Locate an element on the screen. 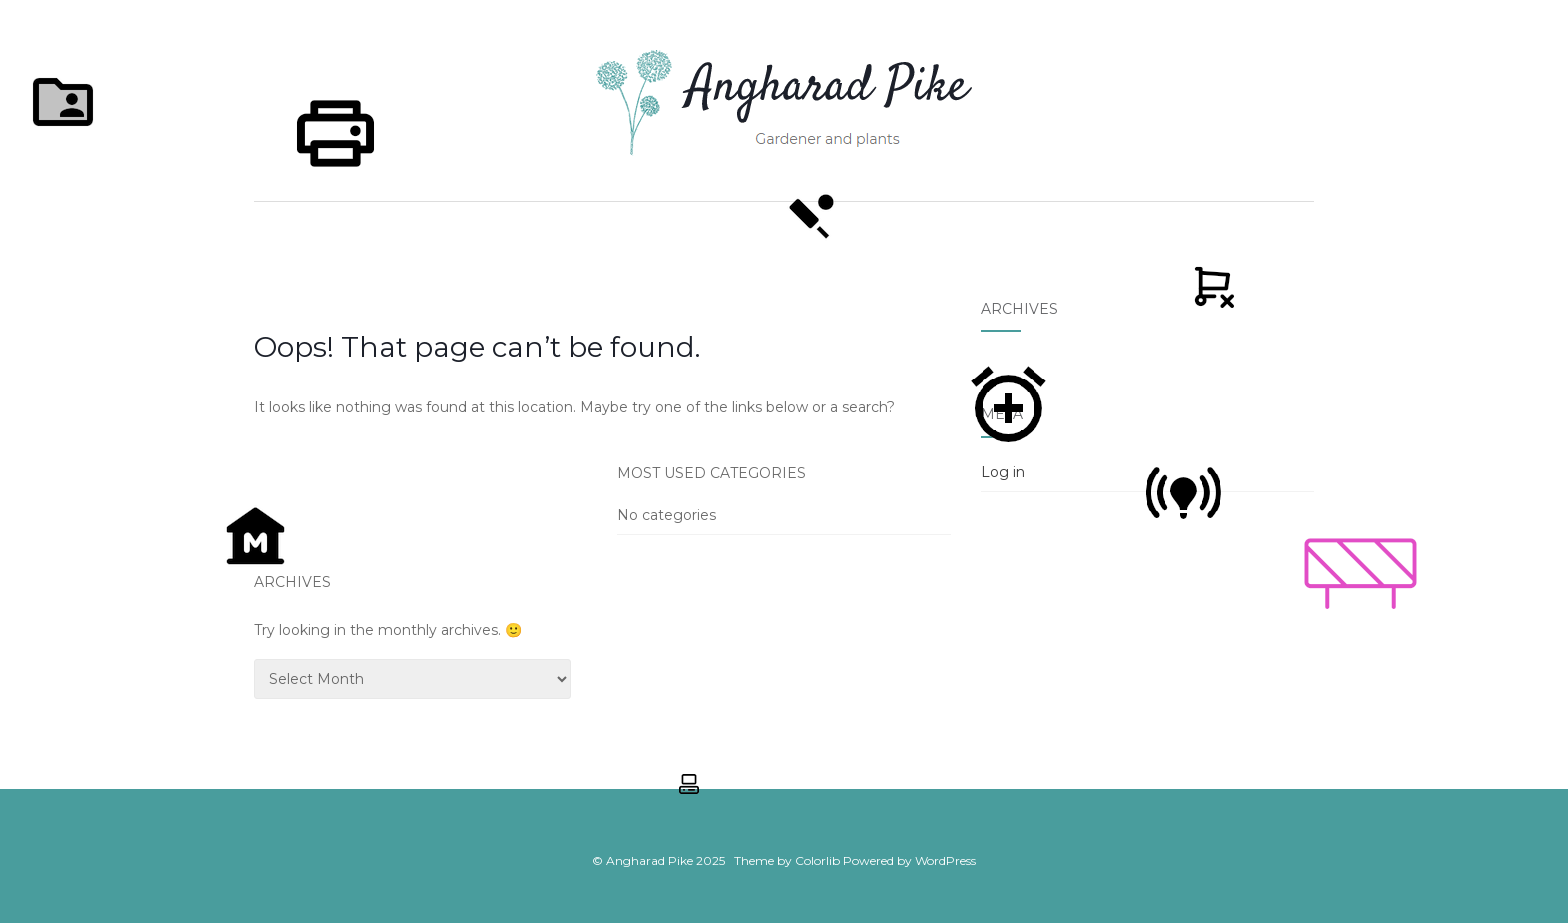 The width and height of the screenshot is (1568, 923). print the current document is located at coordinates (335, 133).